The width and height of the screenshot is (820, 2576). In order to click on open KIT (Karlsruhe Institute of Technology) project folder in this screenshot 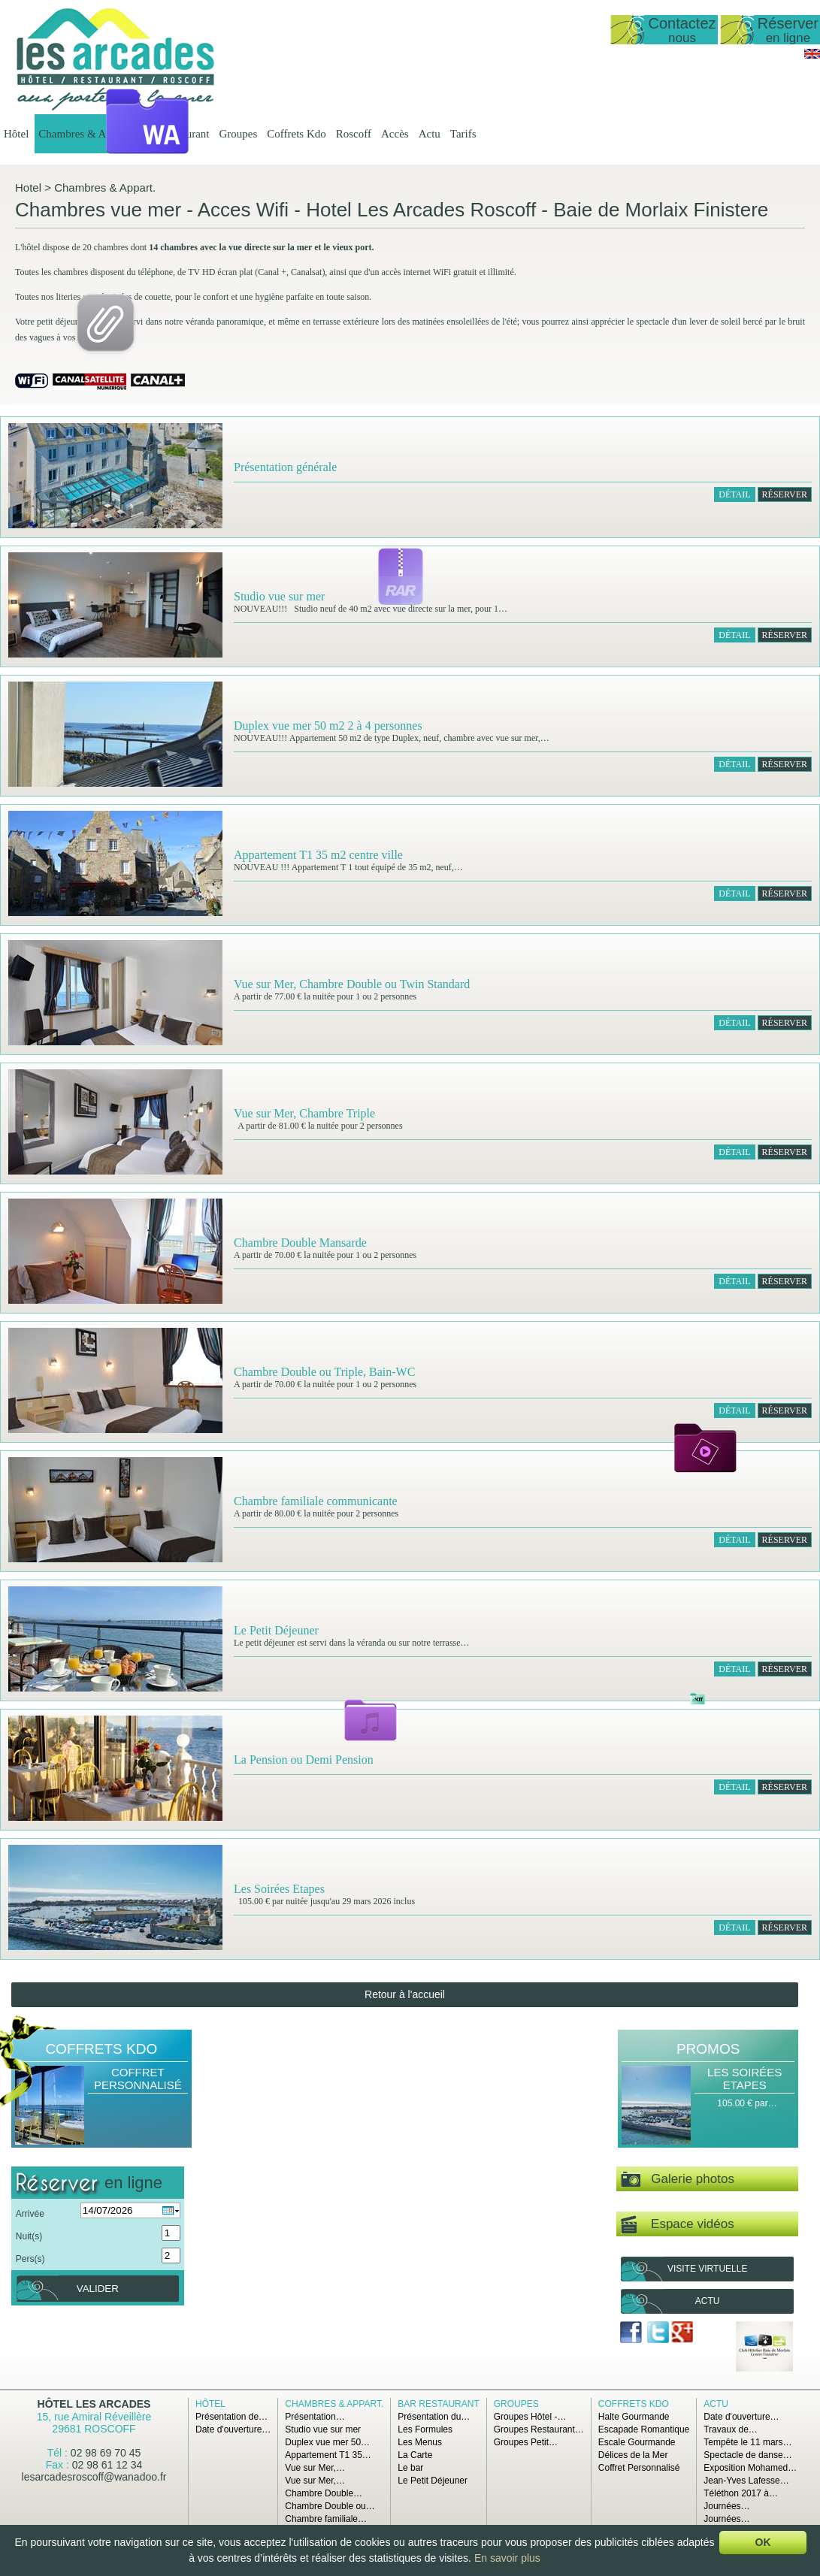, I will do `click(697, 1699)`.